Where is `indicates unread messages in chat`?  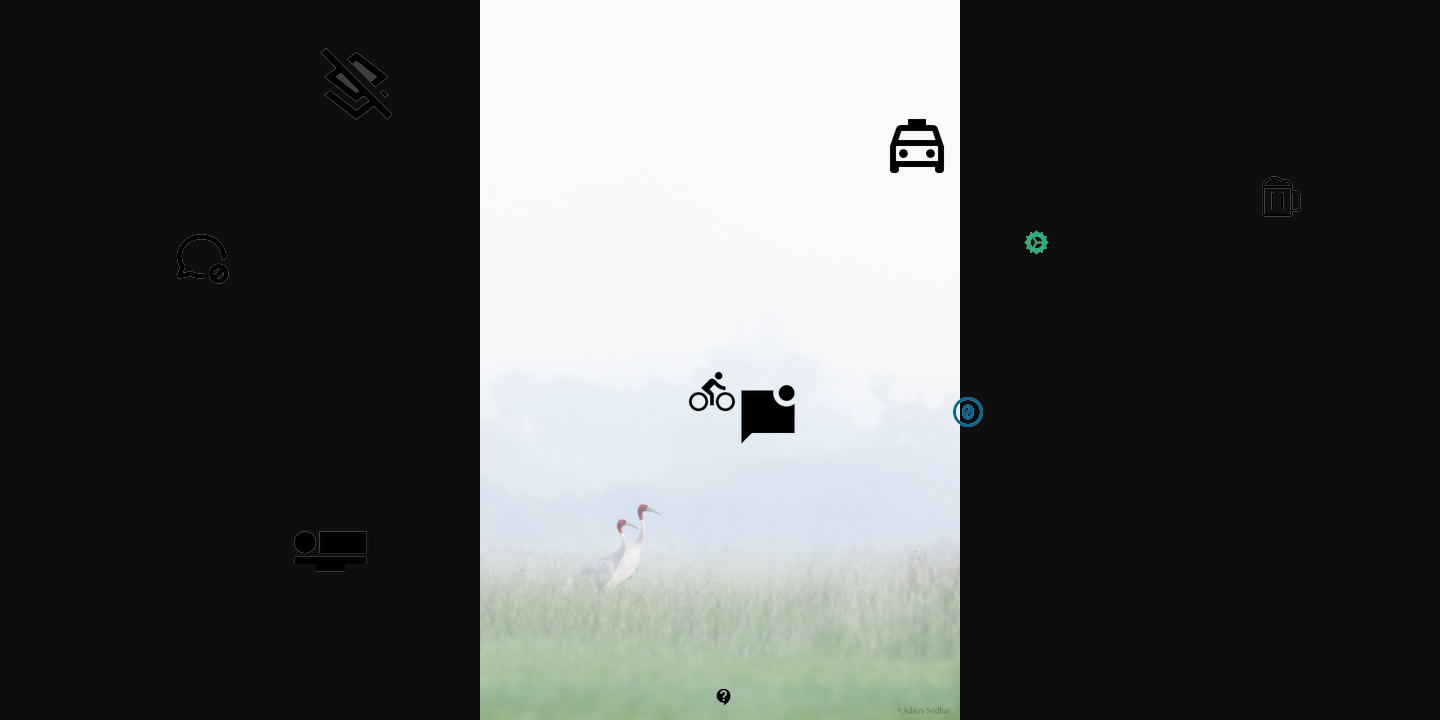 indicates unread messages in chat is located at coordinates (768, 417).